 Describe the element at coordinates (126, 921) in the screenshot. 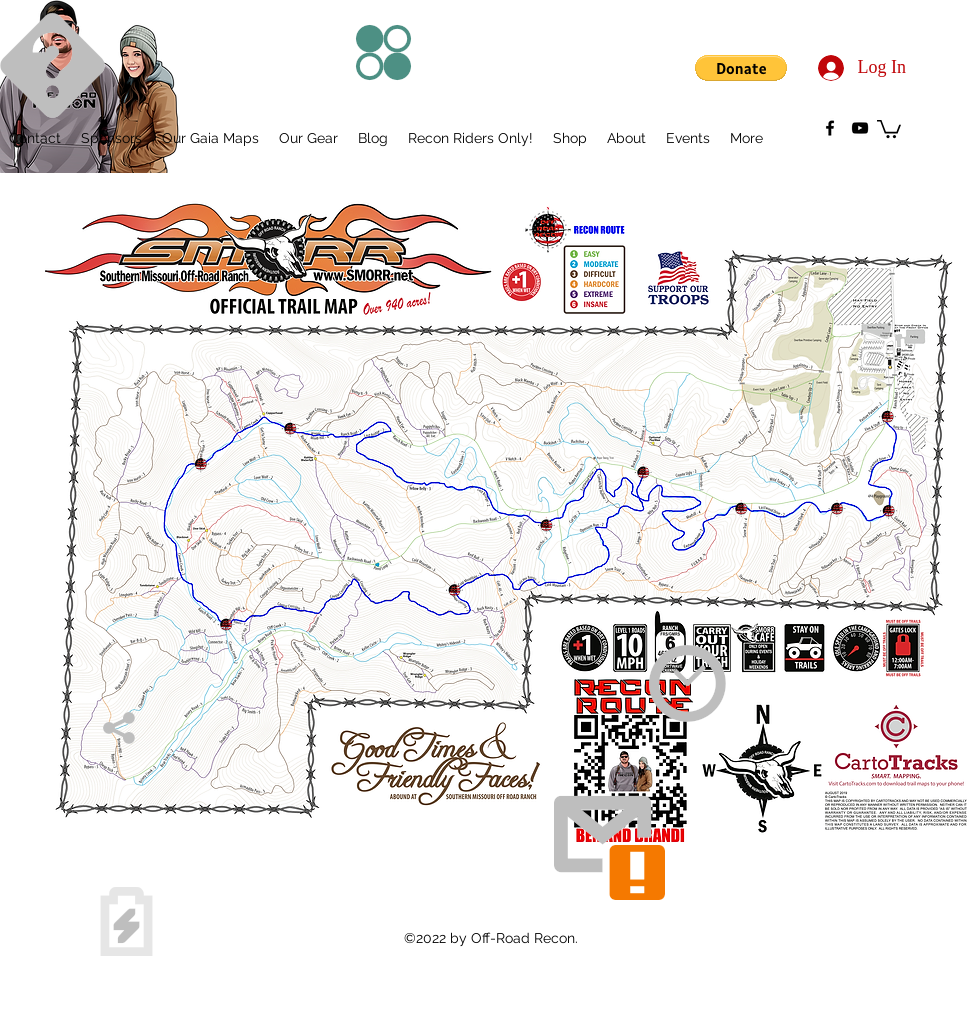

I see `indicates battery is fully charged` at that location.